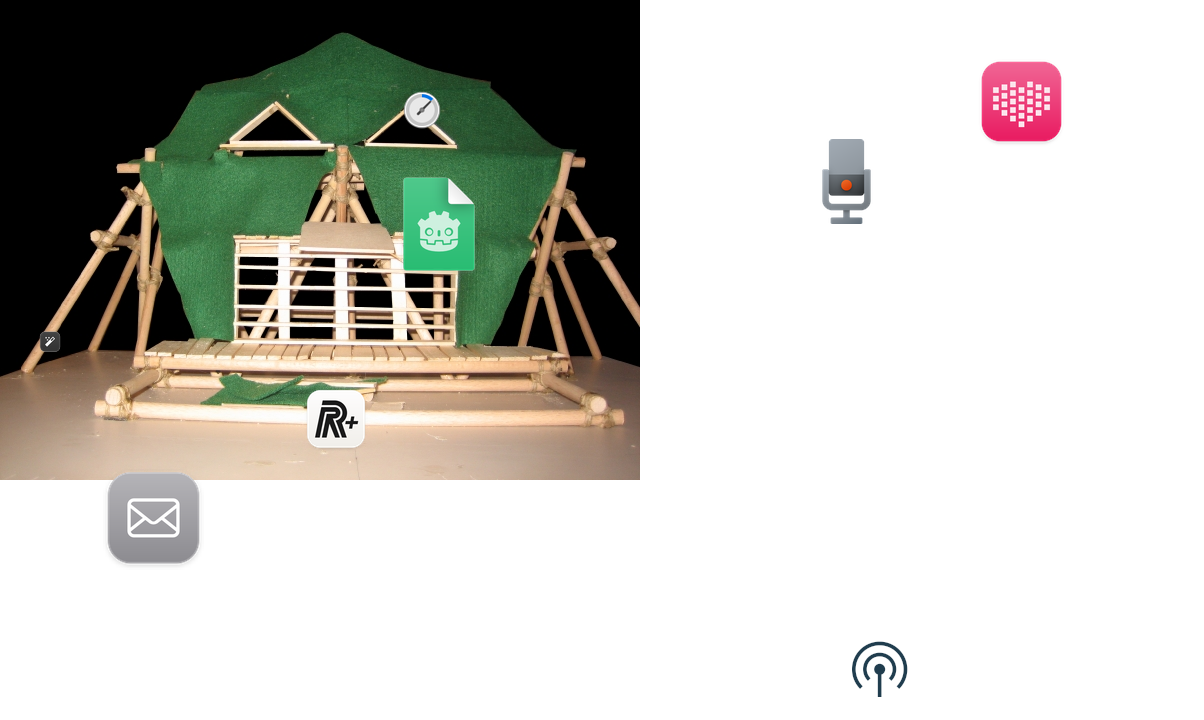  Describe the element at coordinates (422, 110) in the screenshot. I see `open sysprof system profiler` at that location.